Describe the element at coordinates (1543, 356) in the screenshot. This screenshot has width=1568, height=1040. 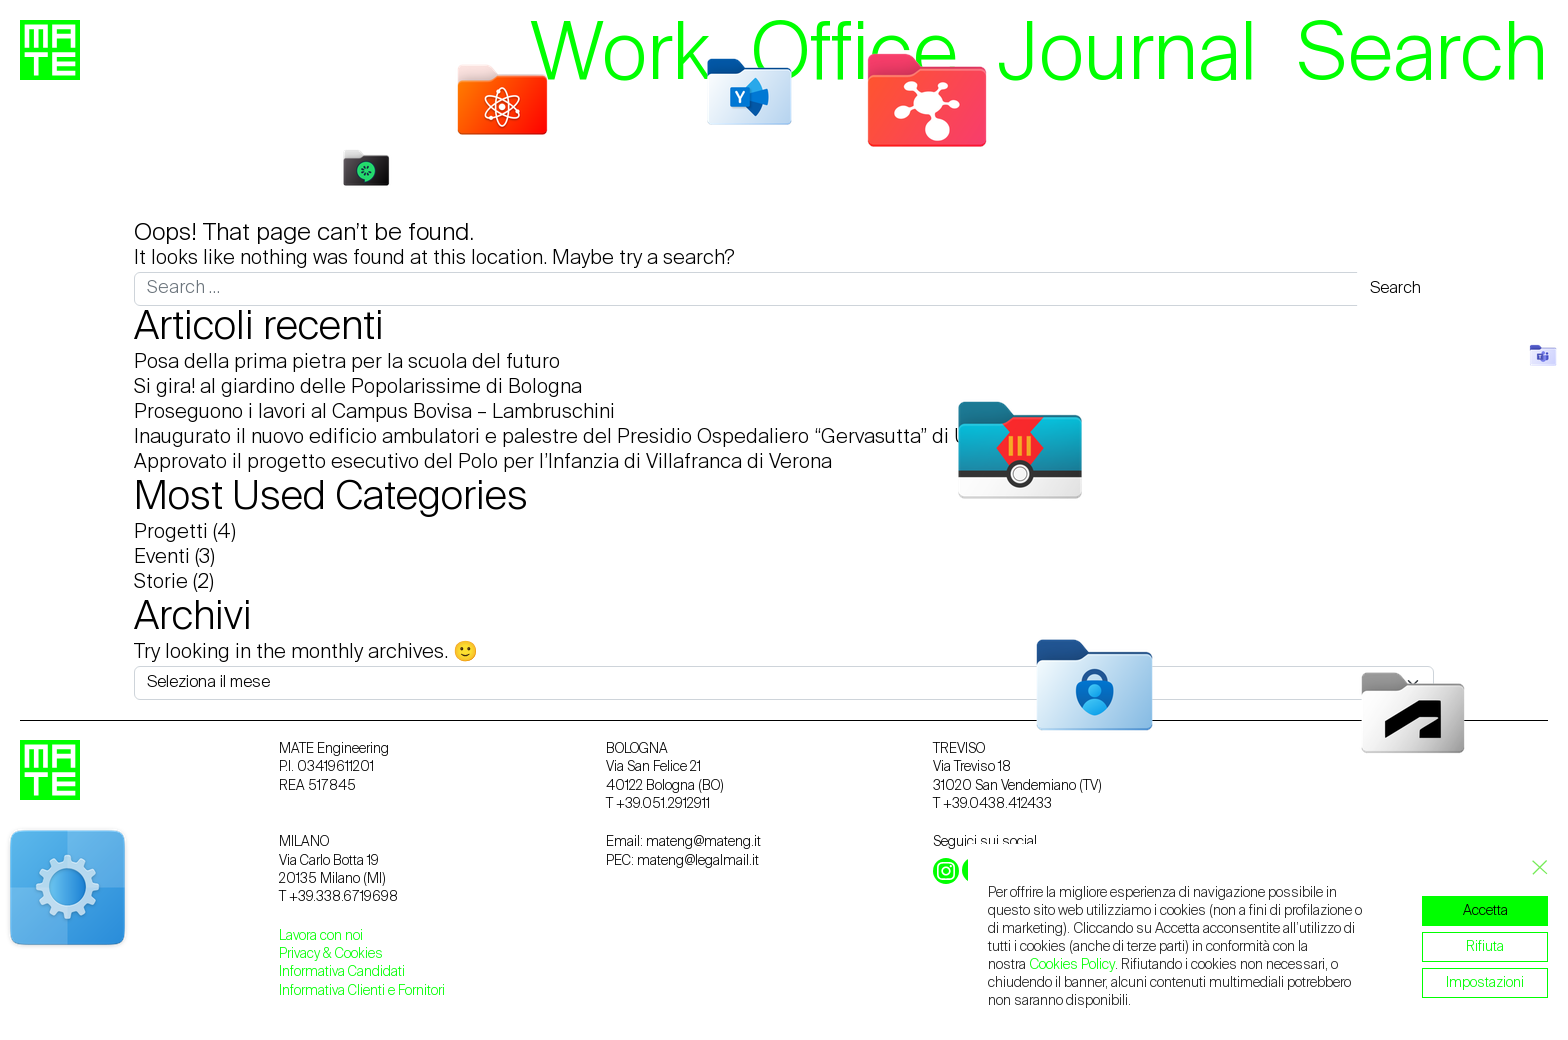
I see `open microsoft teams files folder` at that location.